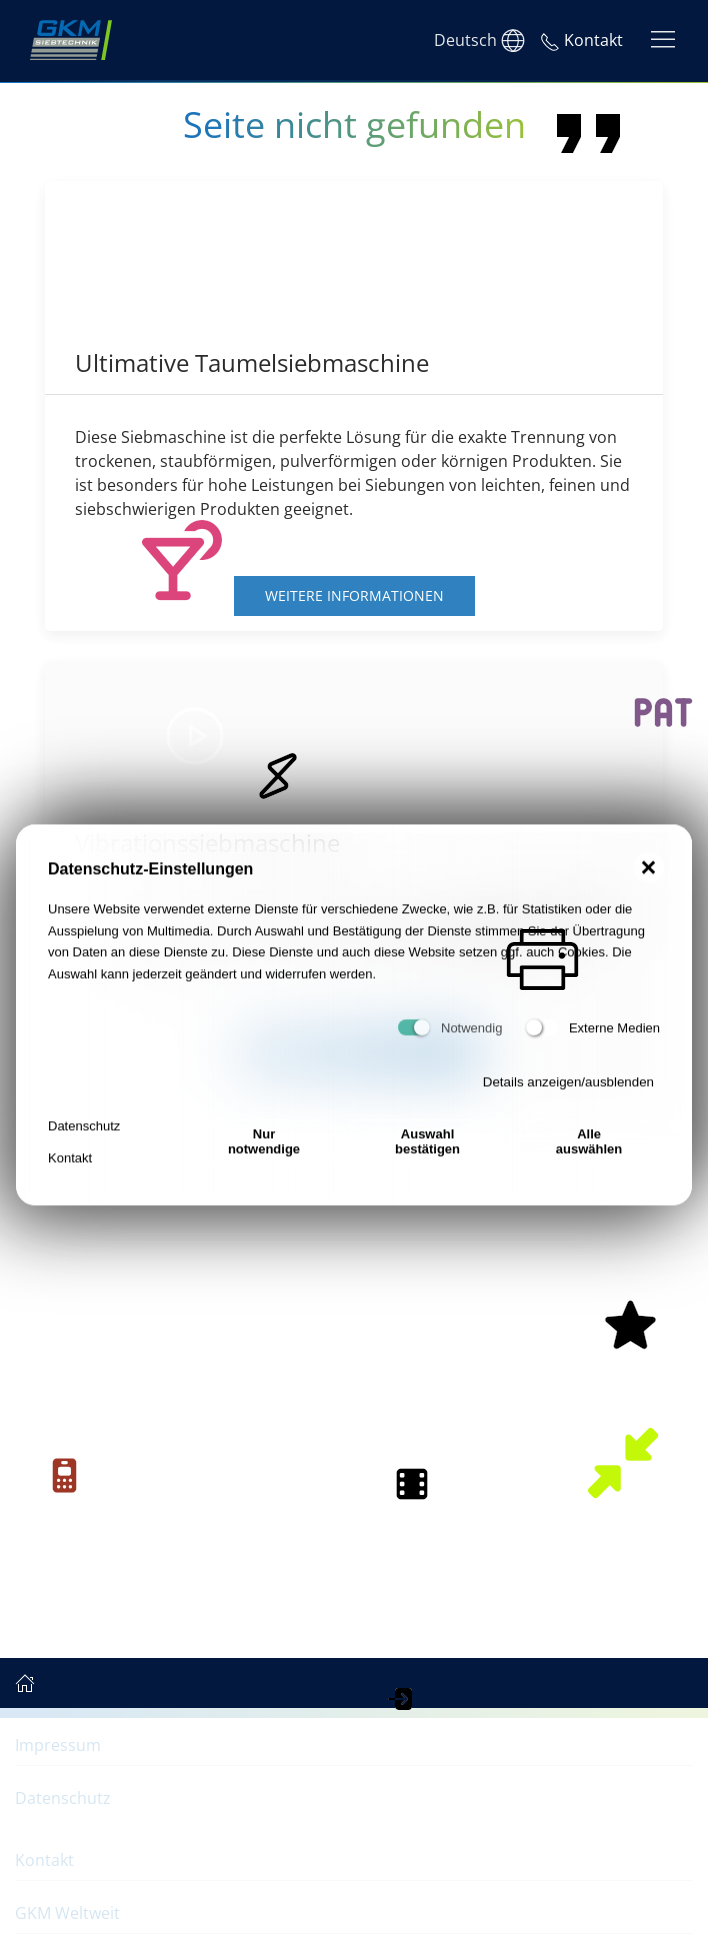  Describe the element at coordinates (177, 564) in the screenshot. I see `browse cocktail recipes or drink menu` at that location.